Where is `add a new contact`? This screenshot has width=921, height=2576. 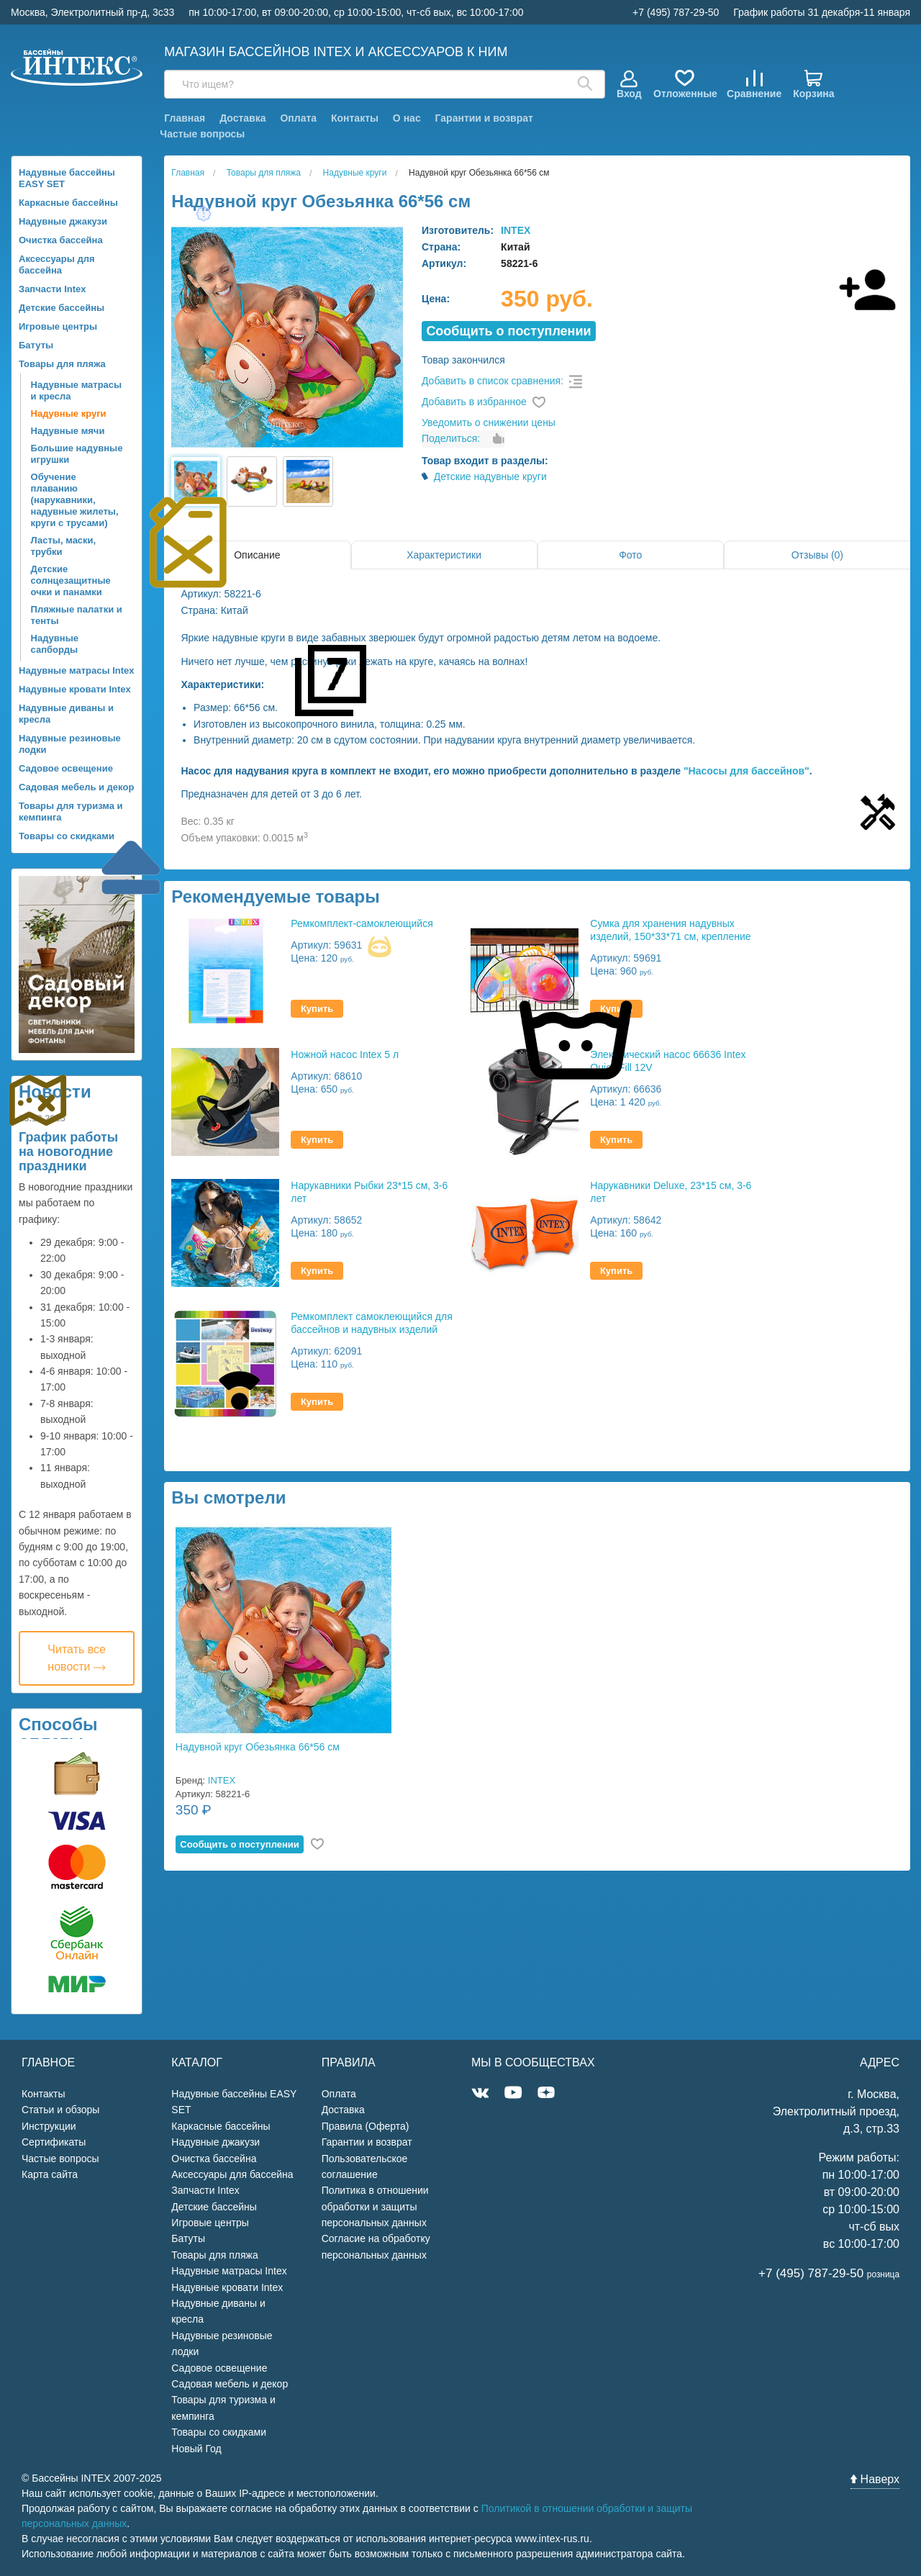 add a new contact is located at coordinates (867, 289).